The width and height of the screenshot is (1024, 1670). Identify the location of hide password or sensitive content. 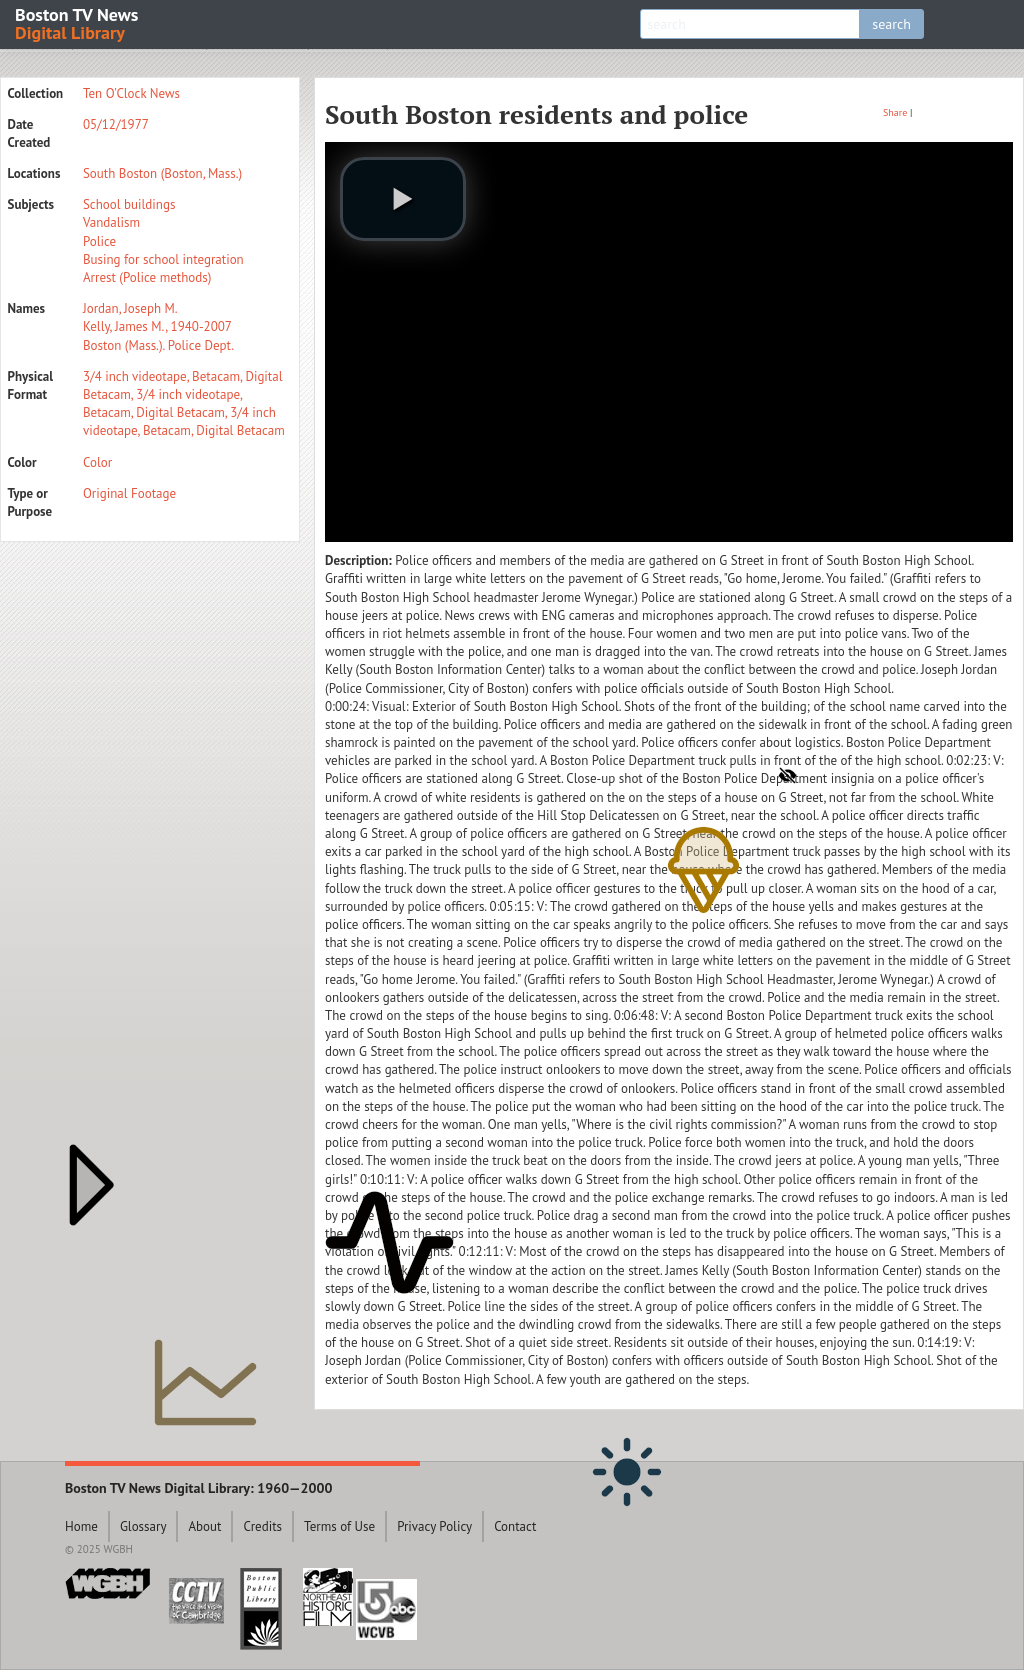
(787, 775).